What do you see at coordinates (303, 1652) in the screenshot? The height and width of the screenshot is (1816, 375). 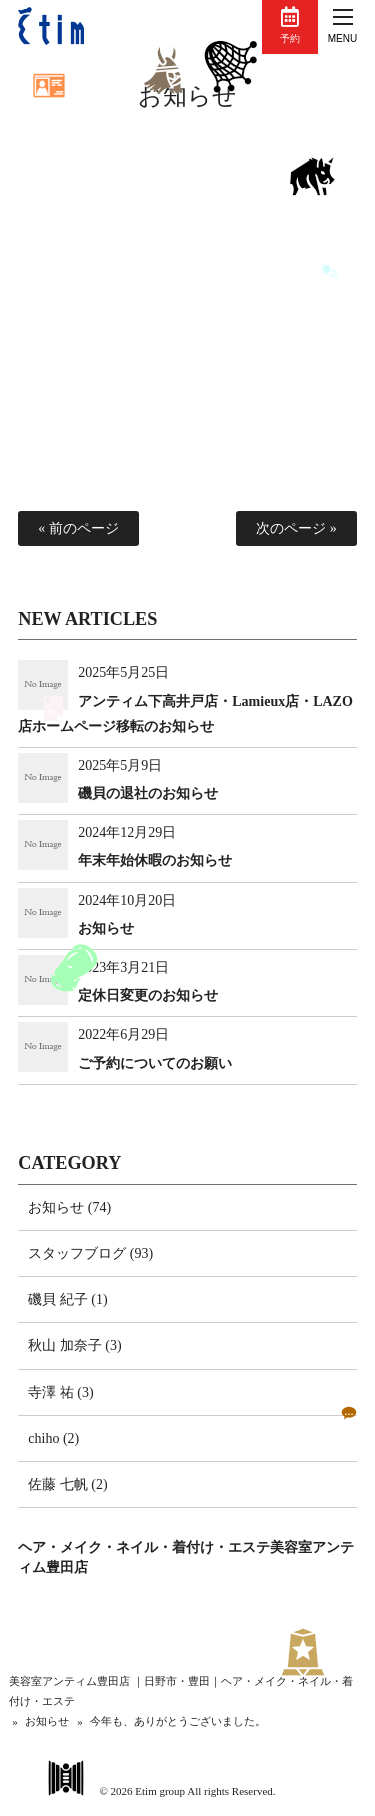 I see `access shrine or altar features in gameplay` at bounding box center [303, 1652].